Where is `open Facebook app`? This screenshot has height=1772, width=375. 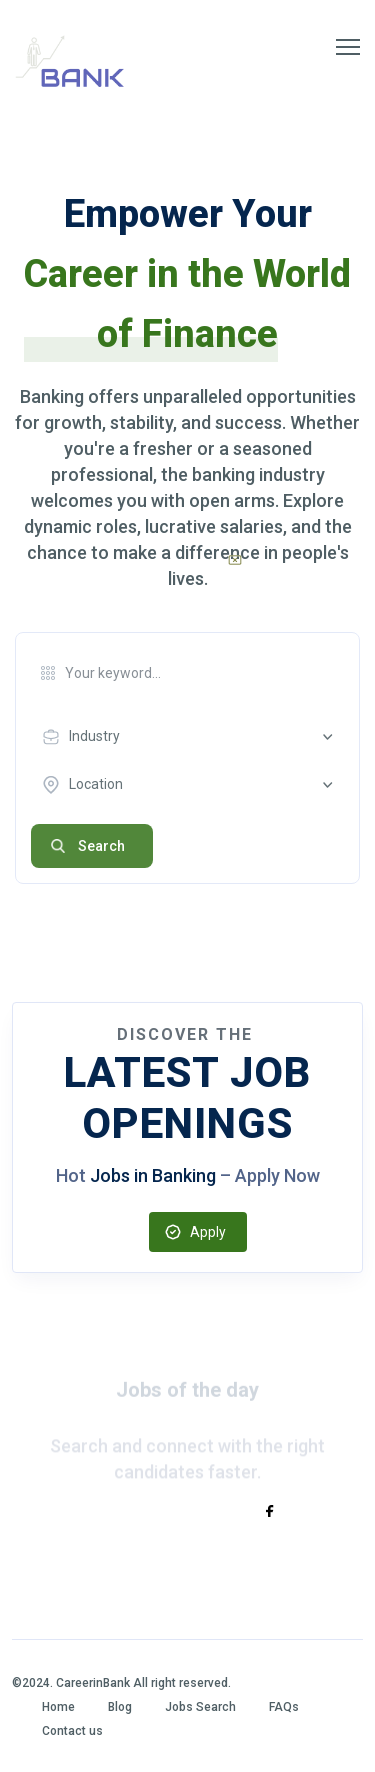
open Facebook app is located at coordinates (270, 1511).